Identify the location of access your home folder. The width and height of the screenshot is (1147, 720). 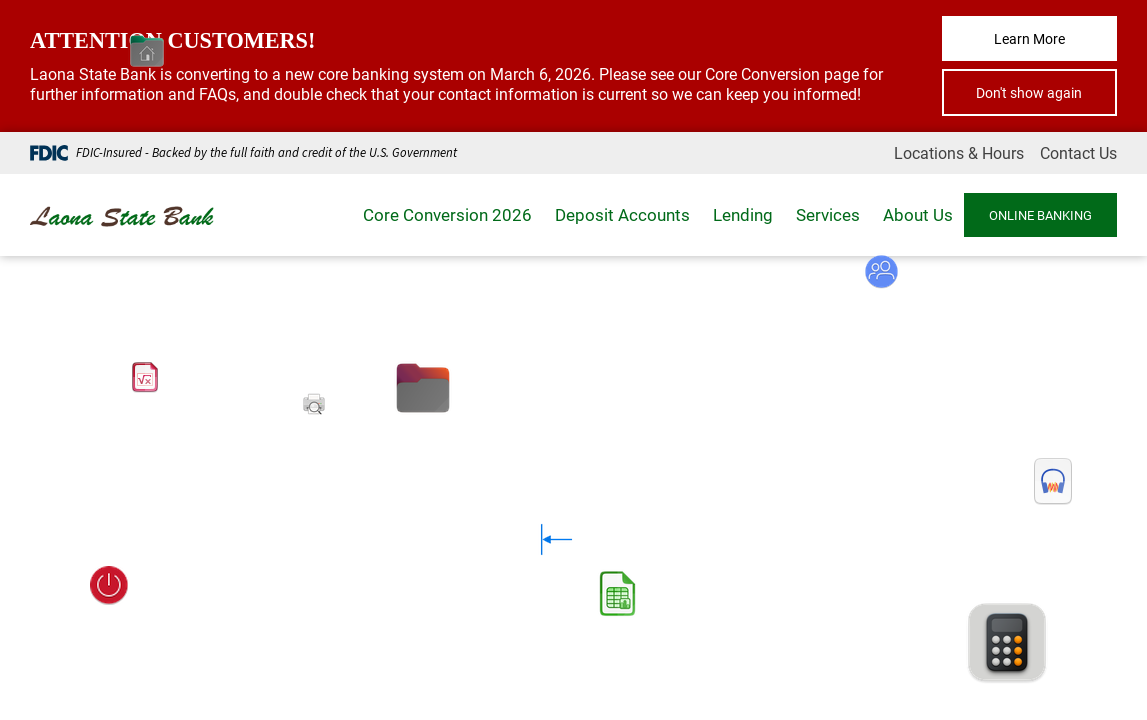
(147, 51).